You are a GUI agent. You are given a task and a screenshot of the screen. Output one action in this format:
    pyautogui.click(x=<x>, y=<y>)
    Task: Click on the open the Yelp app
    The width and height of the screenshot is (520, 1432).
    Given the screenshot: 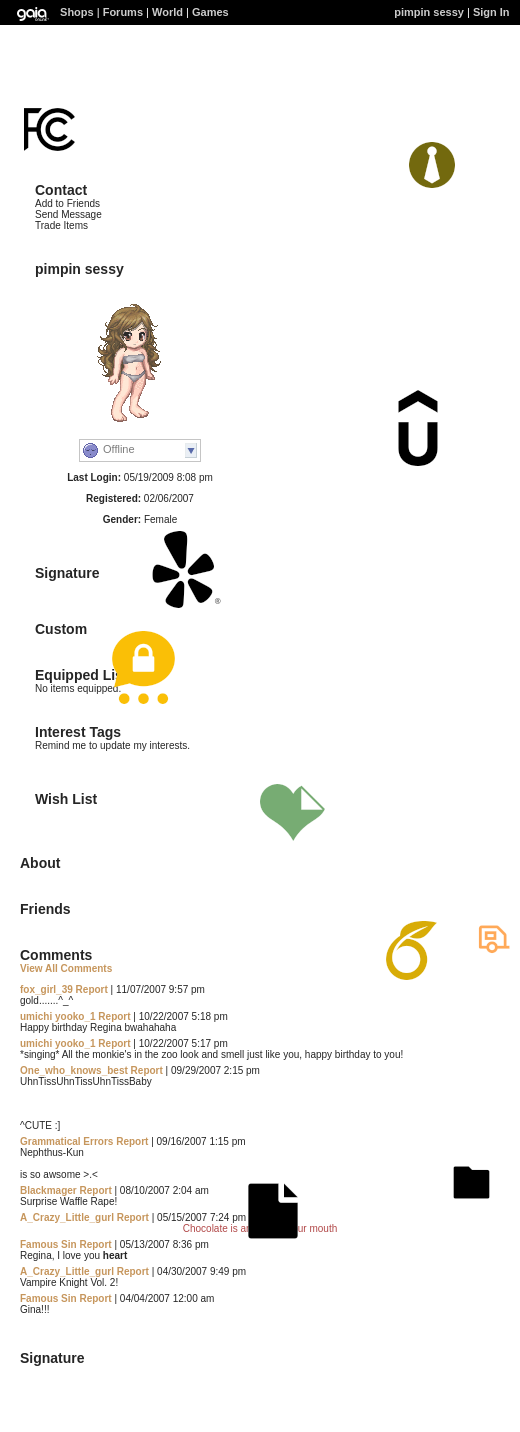 What is the action you would take?
    pyautogui.click(x=186, y=569)
    